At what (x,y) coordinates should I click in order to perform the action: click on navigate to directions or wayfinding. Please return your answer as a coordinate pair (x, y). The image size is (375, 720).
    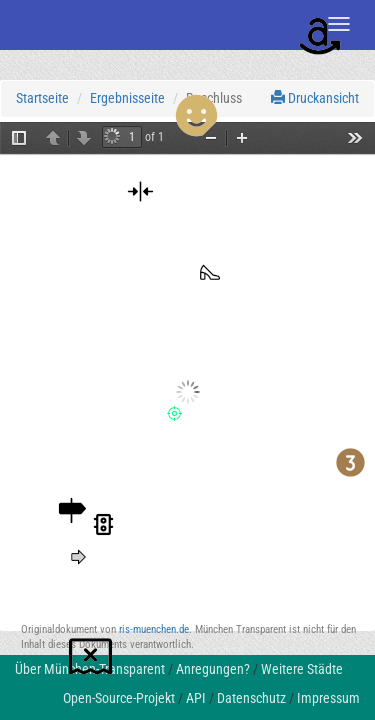
    Looking at the image, I should click on (71, 510).